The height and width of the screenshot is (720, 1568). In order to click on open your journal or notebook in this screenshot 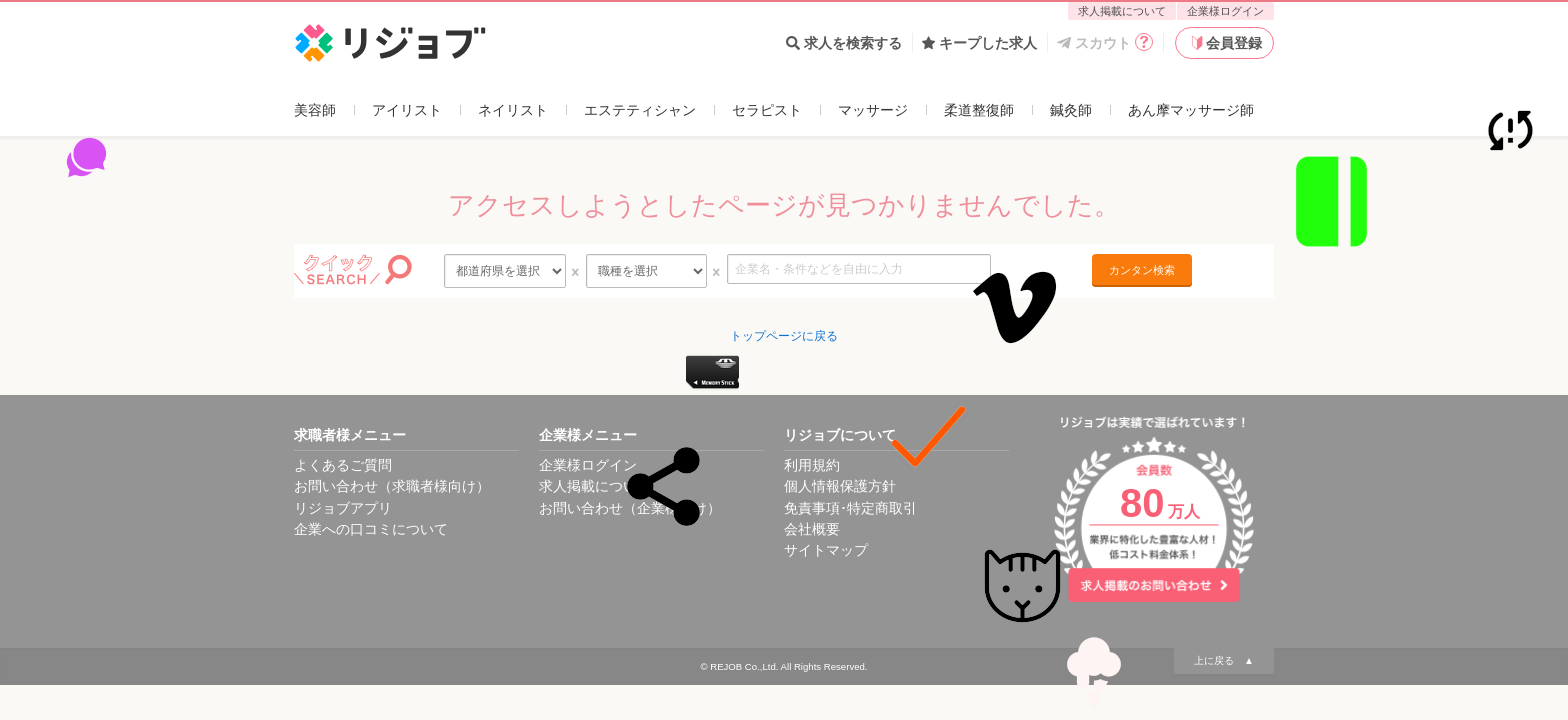, I will do `click(1331, 201)`.